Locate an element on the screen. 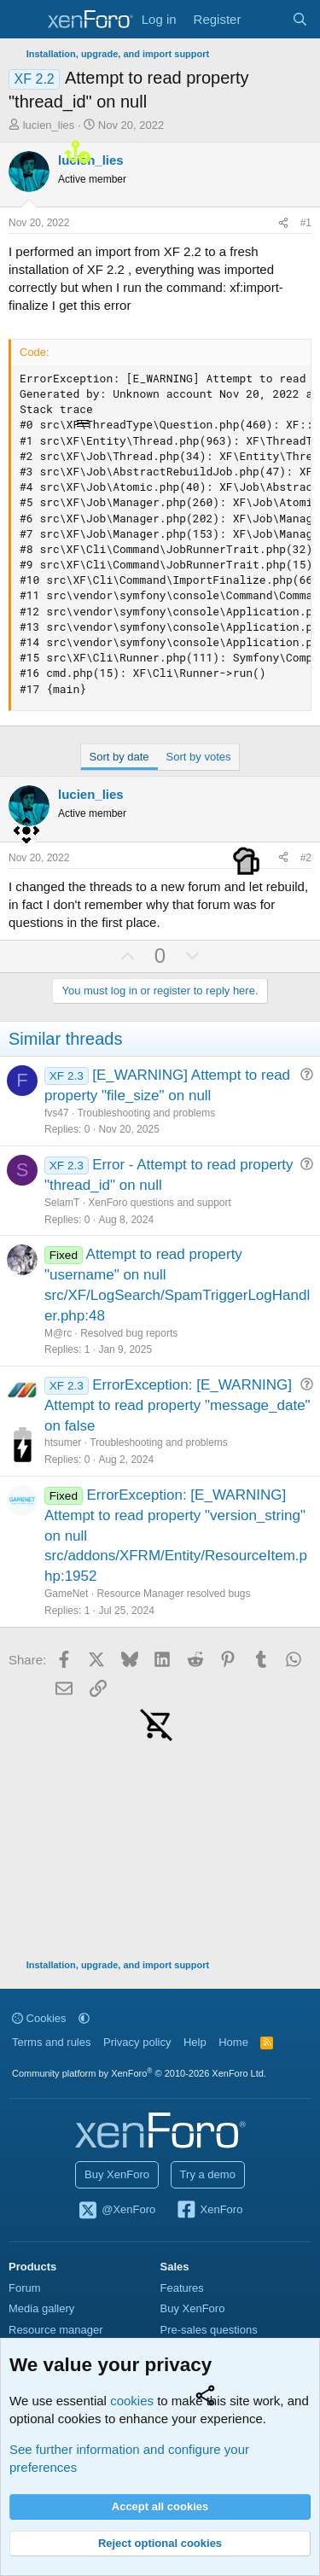 Image resolution: width=320 pixels, height=2576 pixels. find nearby sports bars or pubs is located at coordinates (246, 861).